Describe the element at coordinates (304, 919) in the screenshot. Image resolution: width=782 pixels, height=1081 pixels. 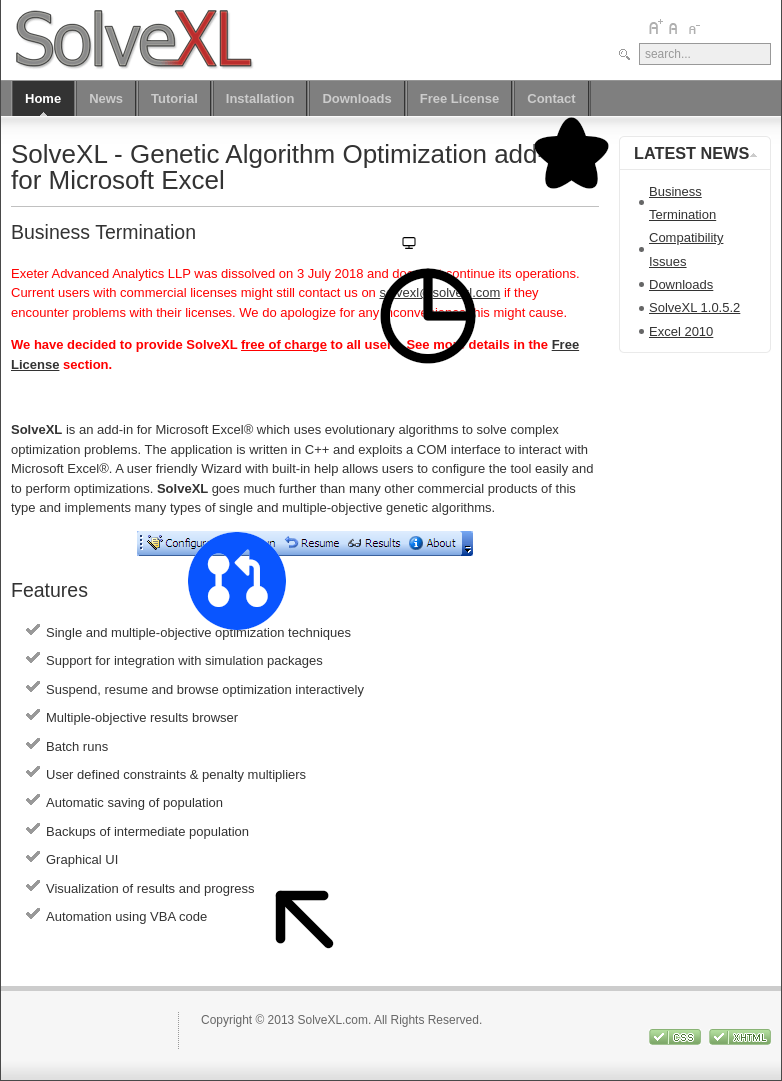
I see `navigate back to previous screen` at that location.